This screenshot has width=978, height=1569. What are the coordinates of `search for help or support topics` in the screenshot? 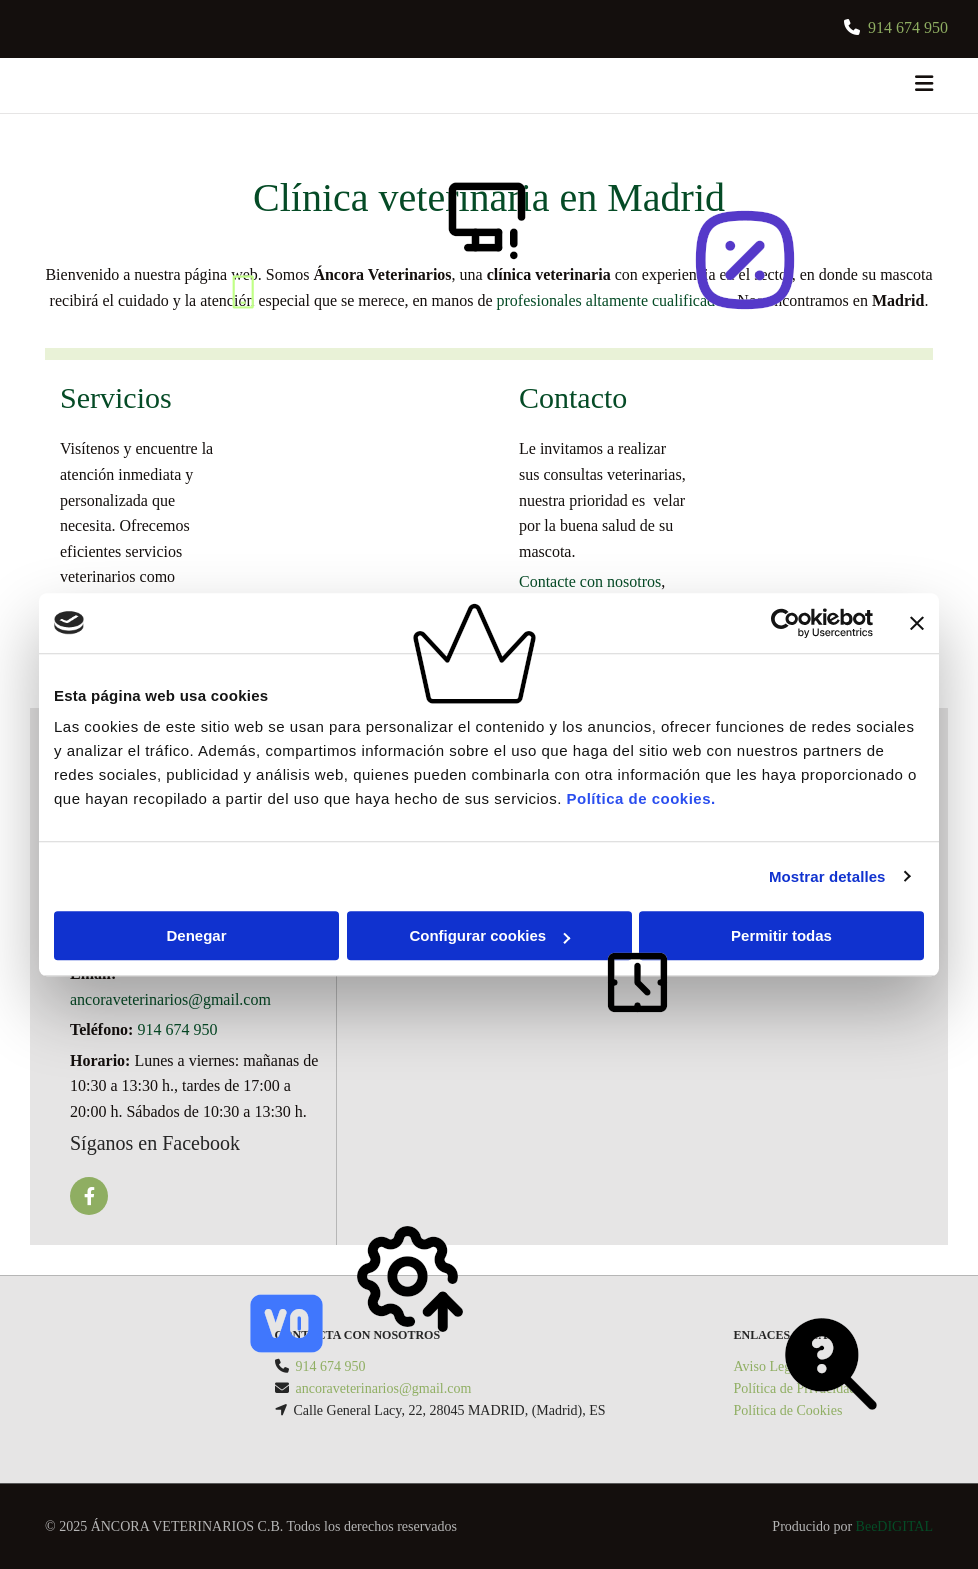 It's located at (831, 1364).